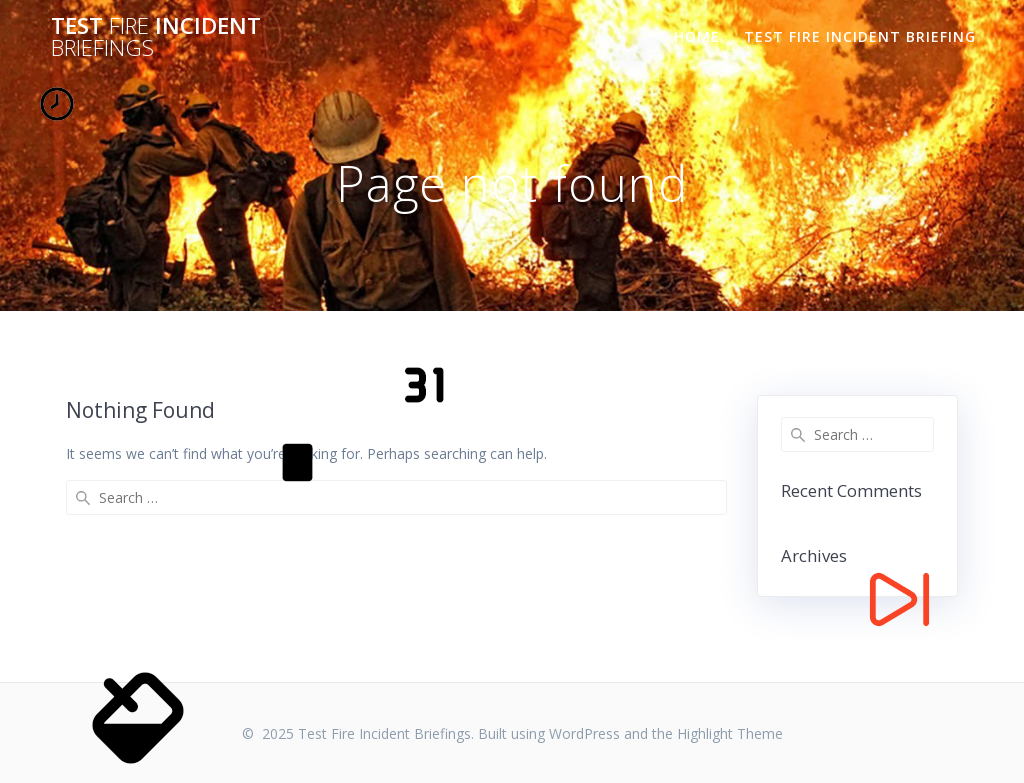 Image resolution: width=1024 pixels, height=783 pixels. What do you see at coordinates (899, 599) in the screenshot?
I see `skip to the next track or video` at bounding box center [899, 599].